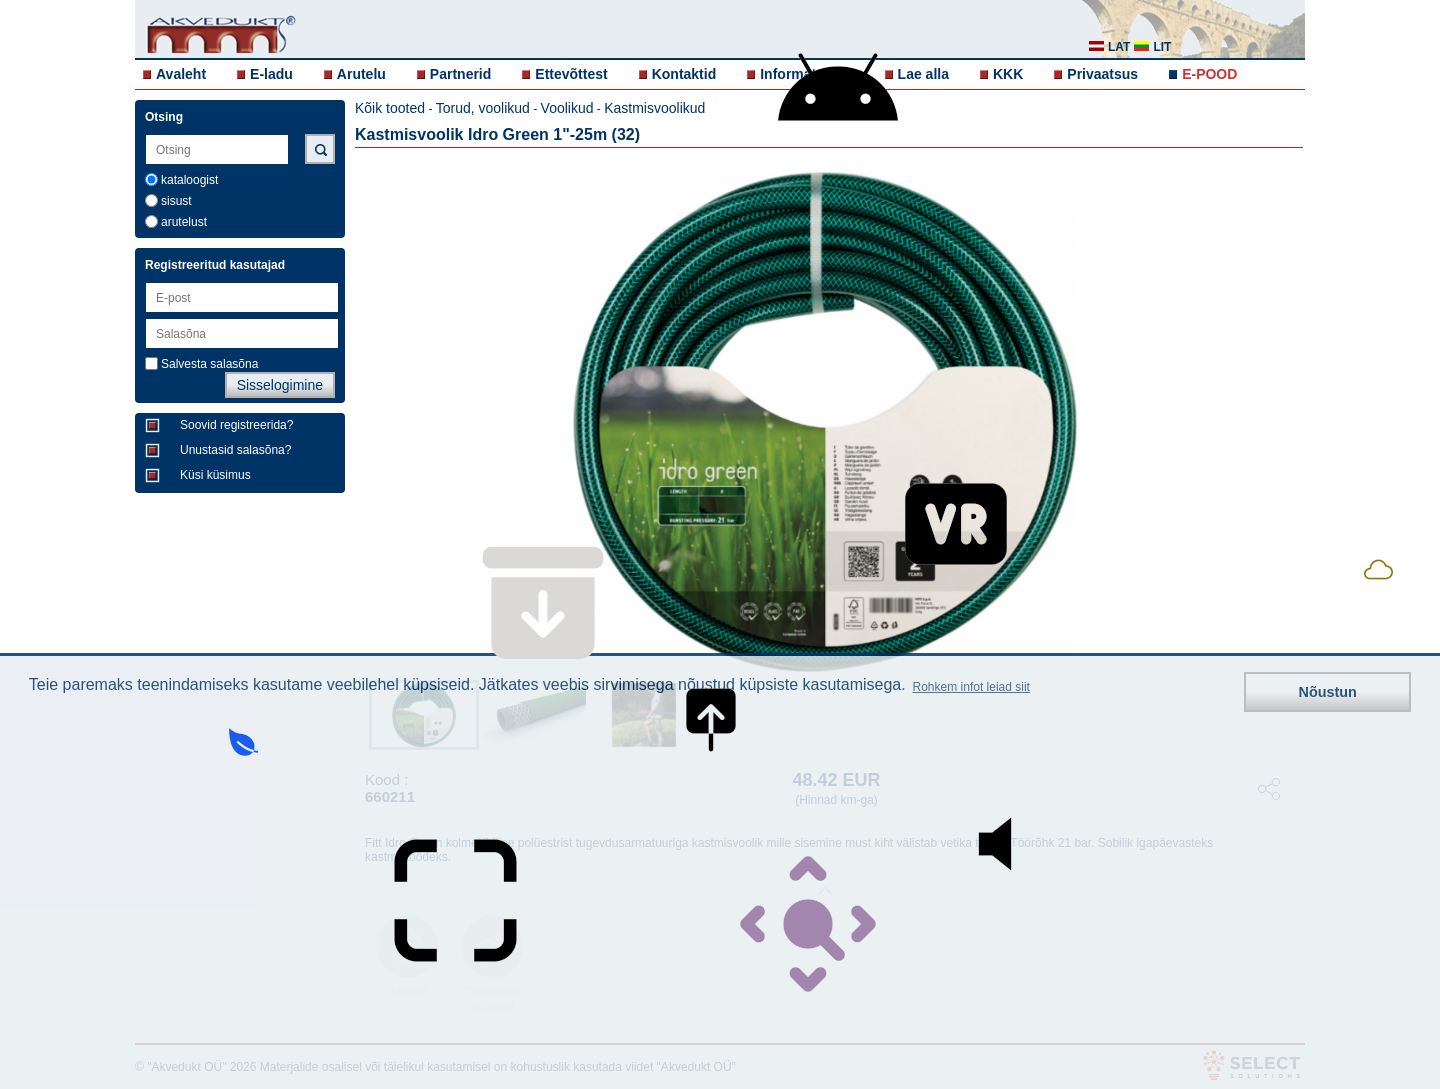 This screenshot has height=1089, width=1440. I want to click on archive selected item, so click(543, 603).